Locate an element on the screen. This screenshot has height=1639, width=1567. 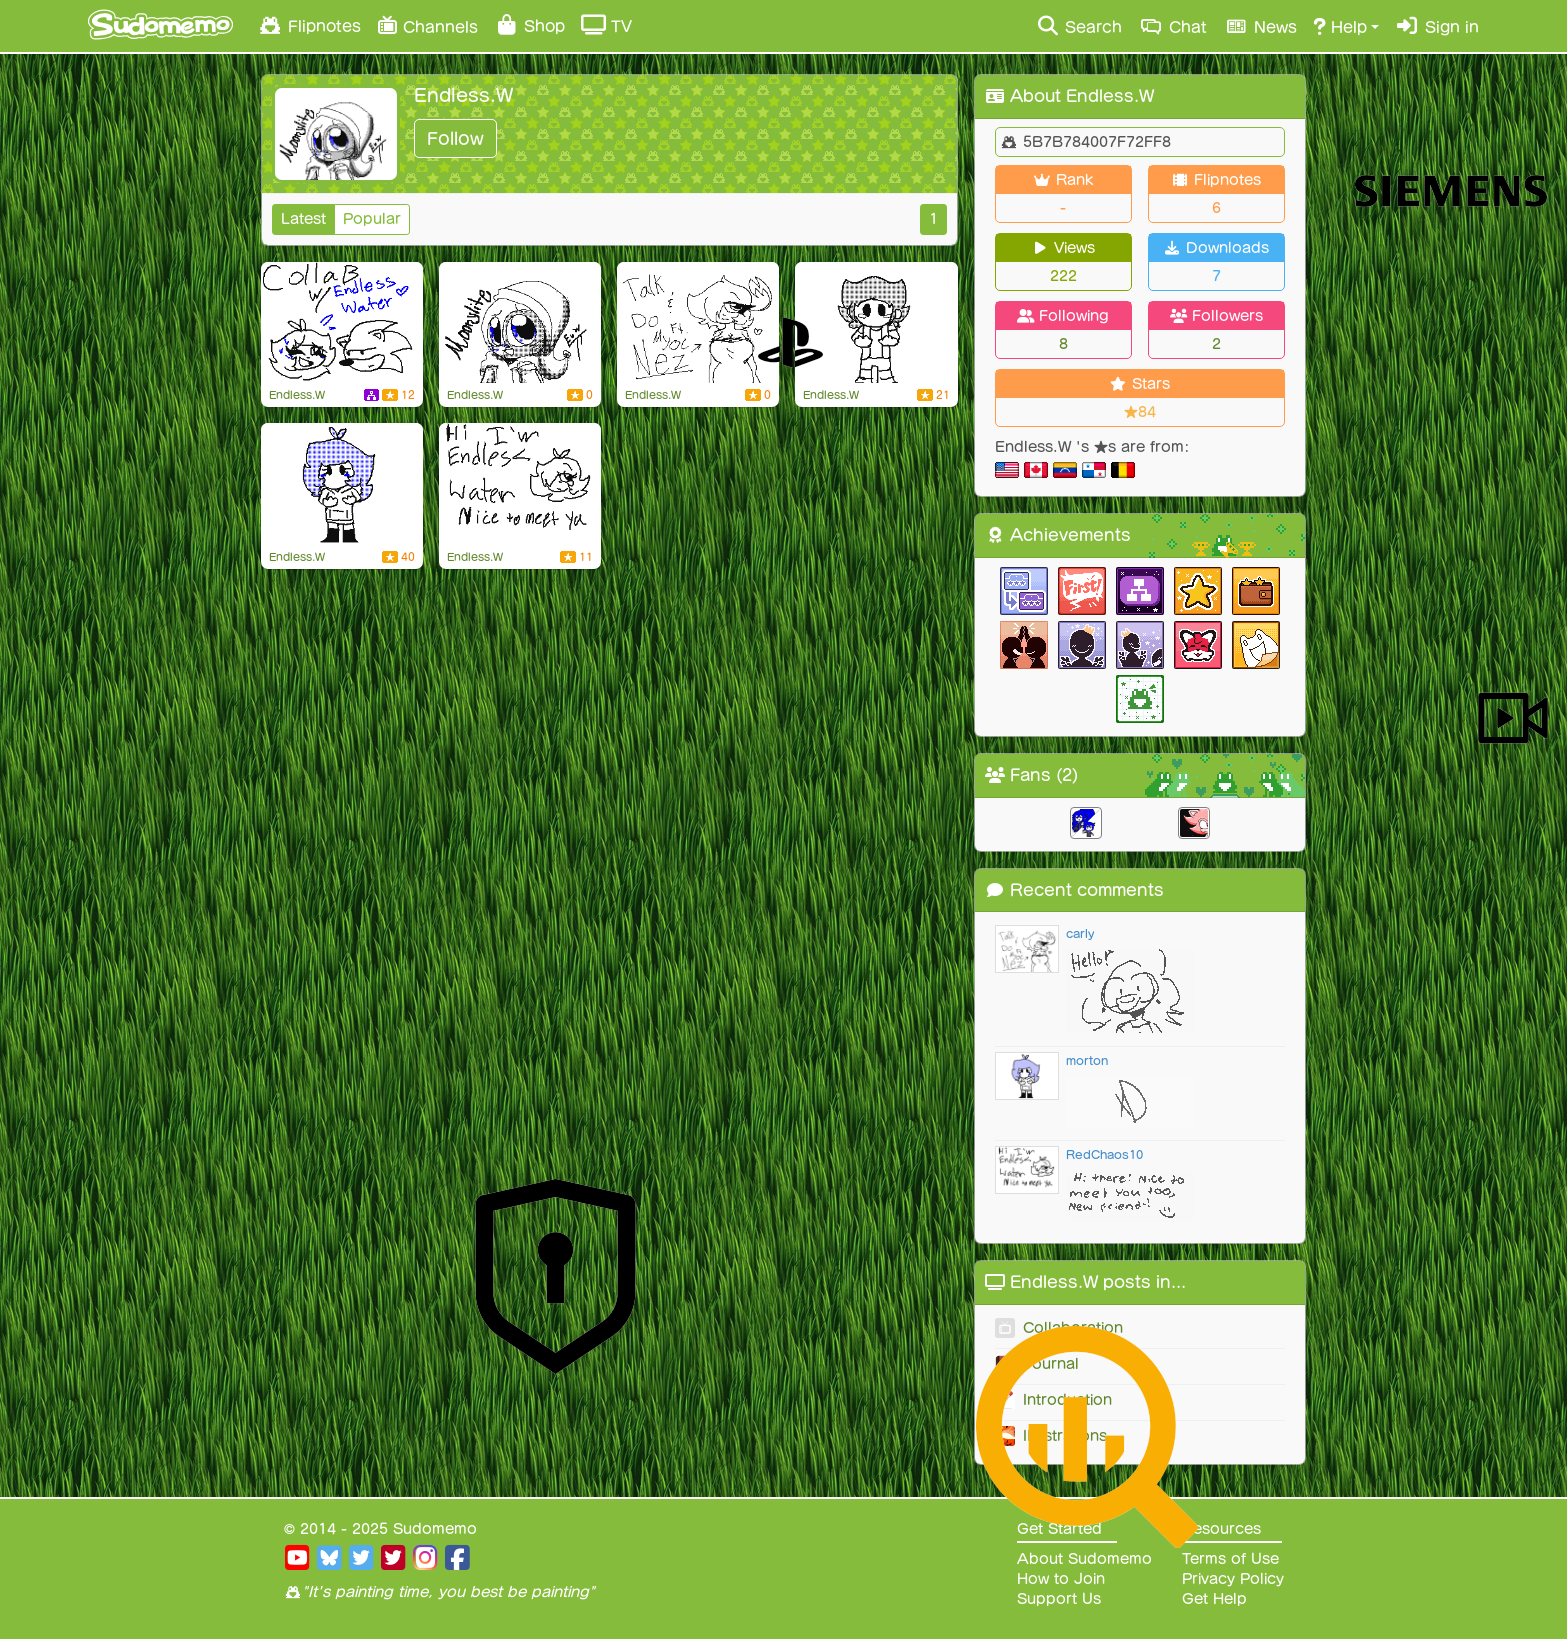
Siemens company logo is located at coordinates (1451, 191).